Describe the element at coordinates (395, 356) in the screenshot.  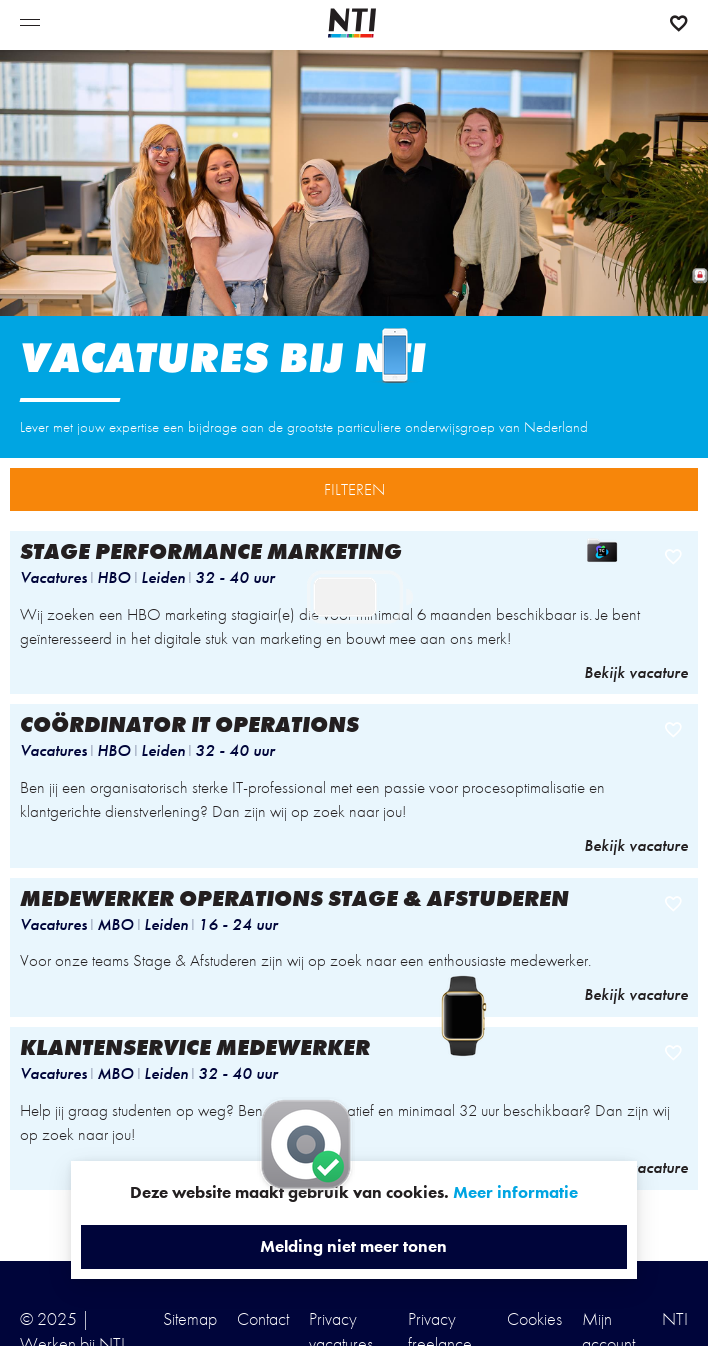
I see `iPod Touch device connected` at that location.